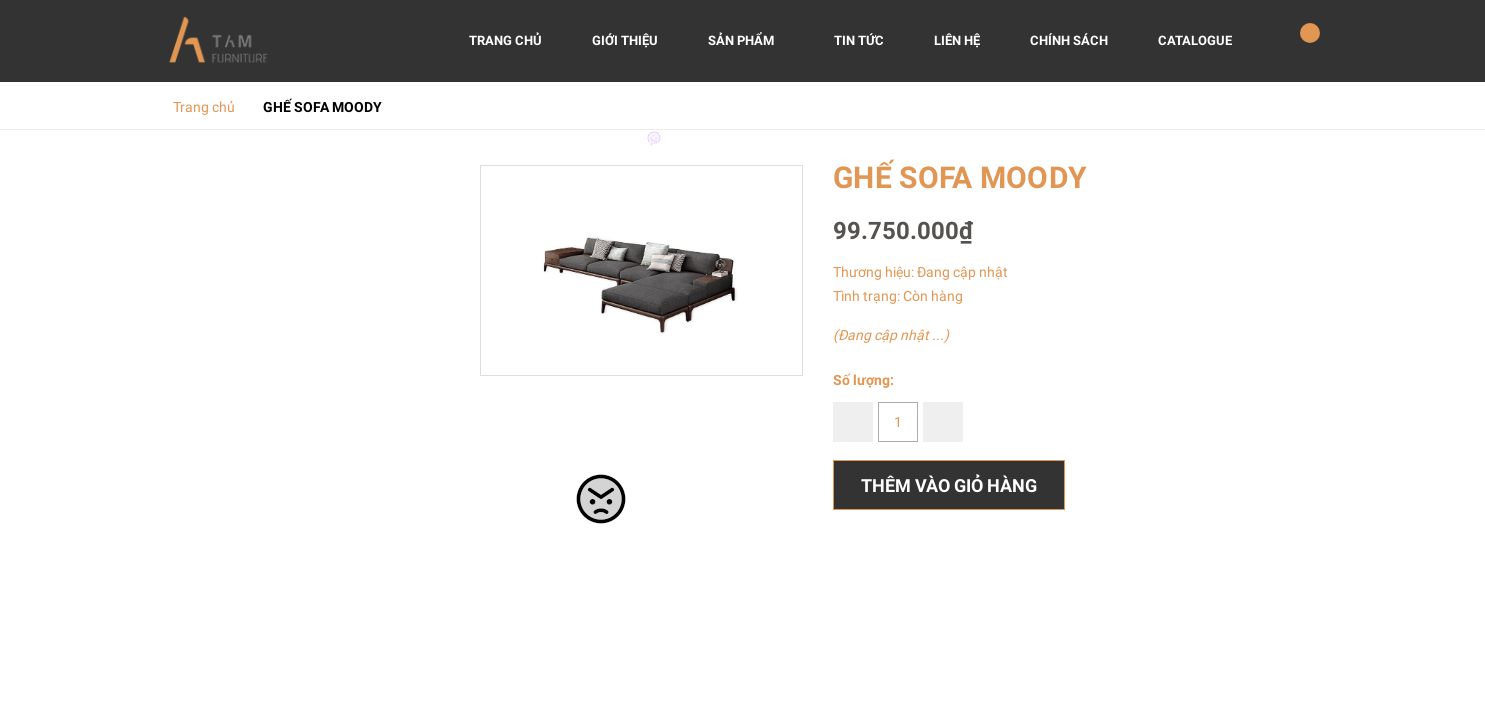  What do you see at coordinates (654, 138) in the screenshot?
I see `react with a melting or overwhelmed emoji` at bounding box center [654, 138].